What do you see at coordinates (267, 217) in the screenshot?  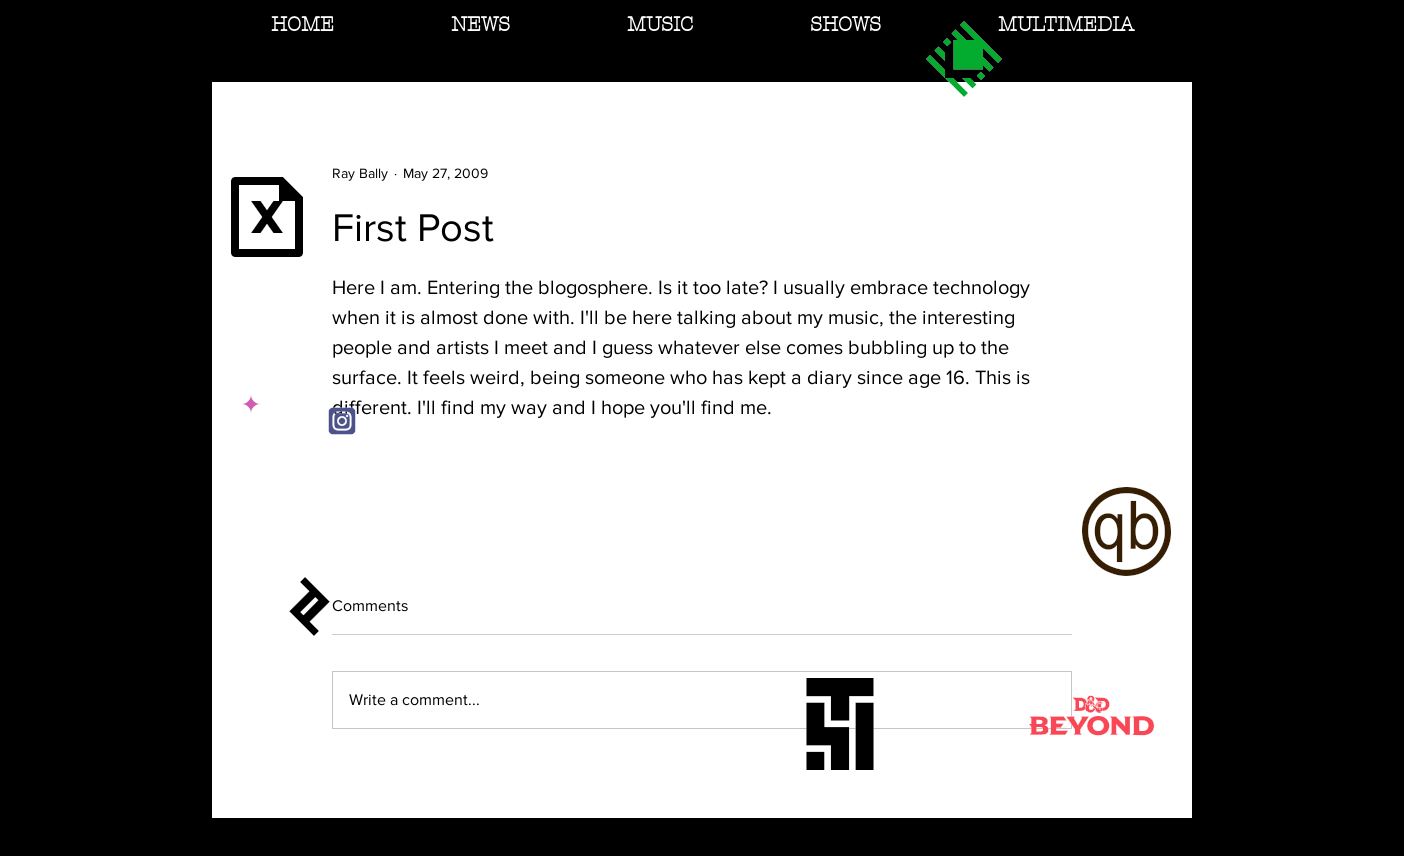 I see `open an excel spreadsheet` at bounding box center [267, 217].